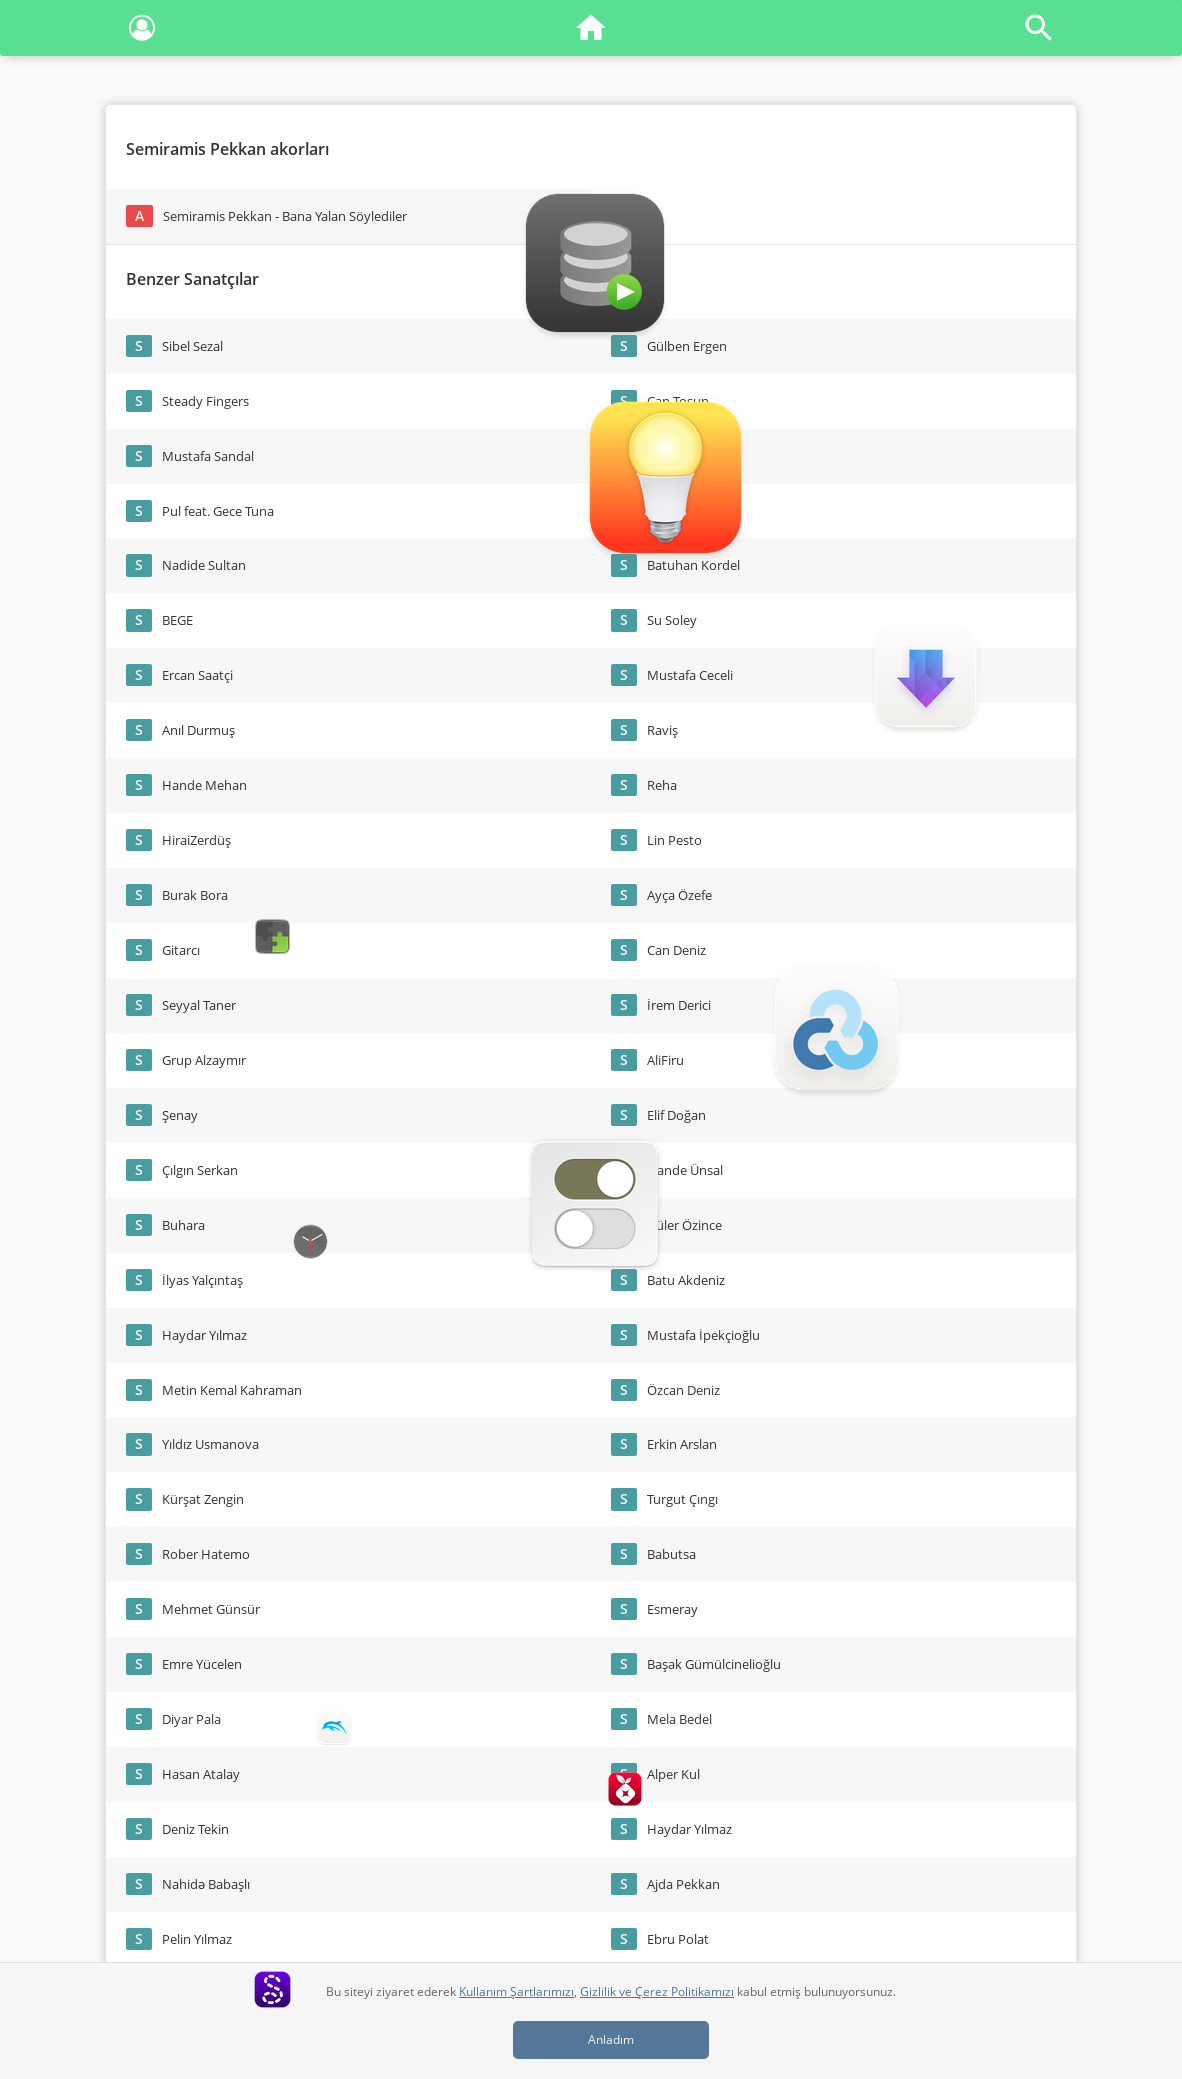 The width and height of the screenshot is (1182, 2079). I want to click on open rclone browser for cloud storage management, so click(836, 1028).